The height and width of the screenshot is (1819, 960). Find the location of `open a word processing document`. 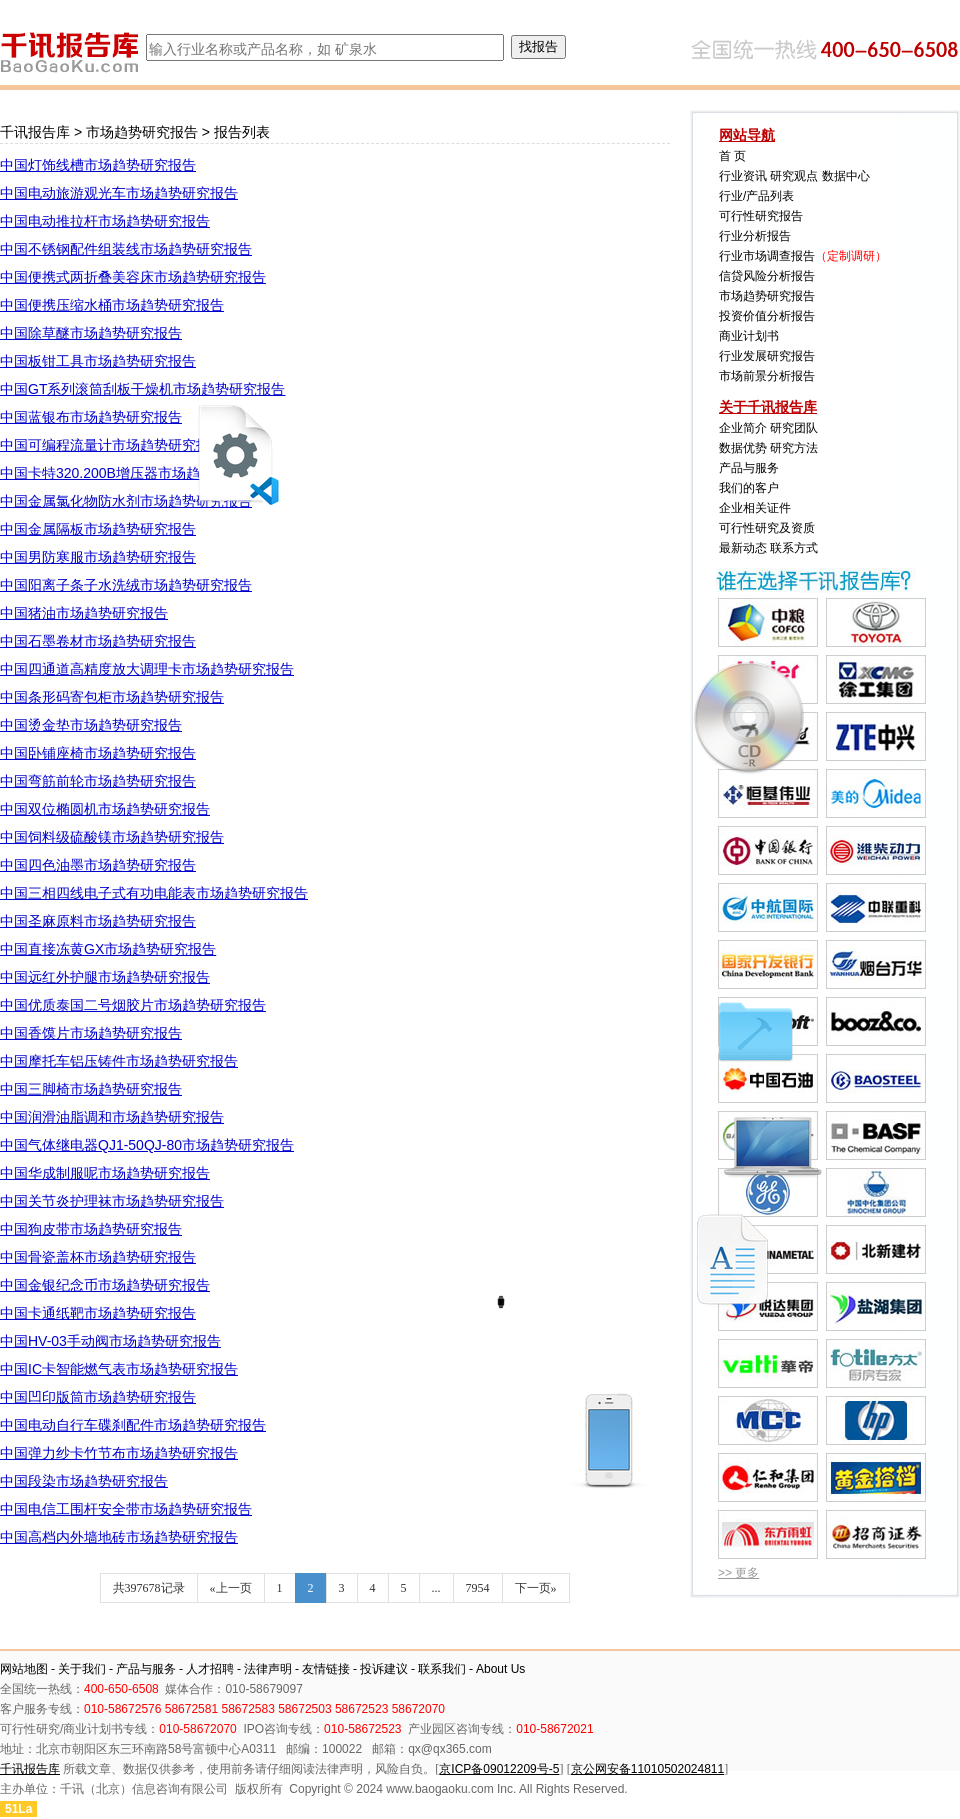

open a word processing document is located at coordinates (732, 1259).